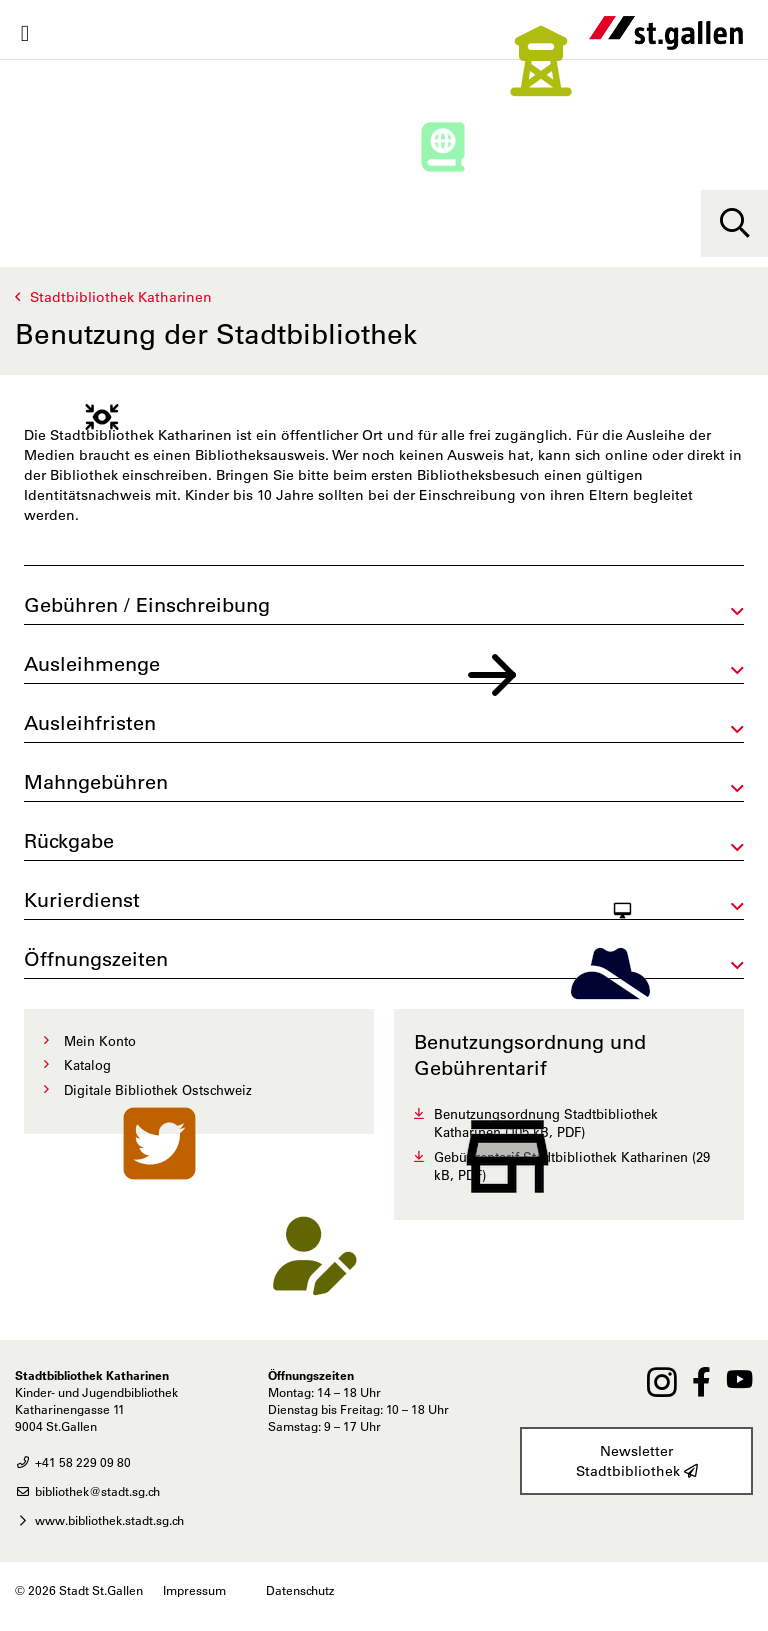  Describe the element at coordinates (507, 1156) in the screenshot. I see `access the store or marketplace` at that location.